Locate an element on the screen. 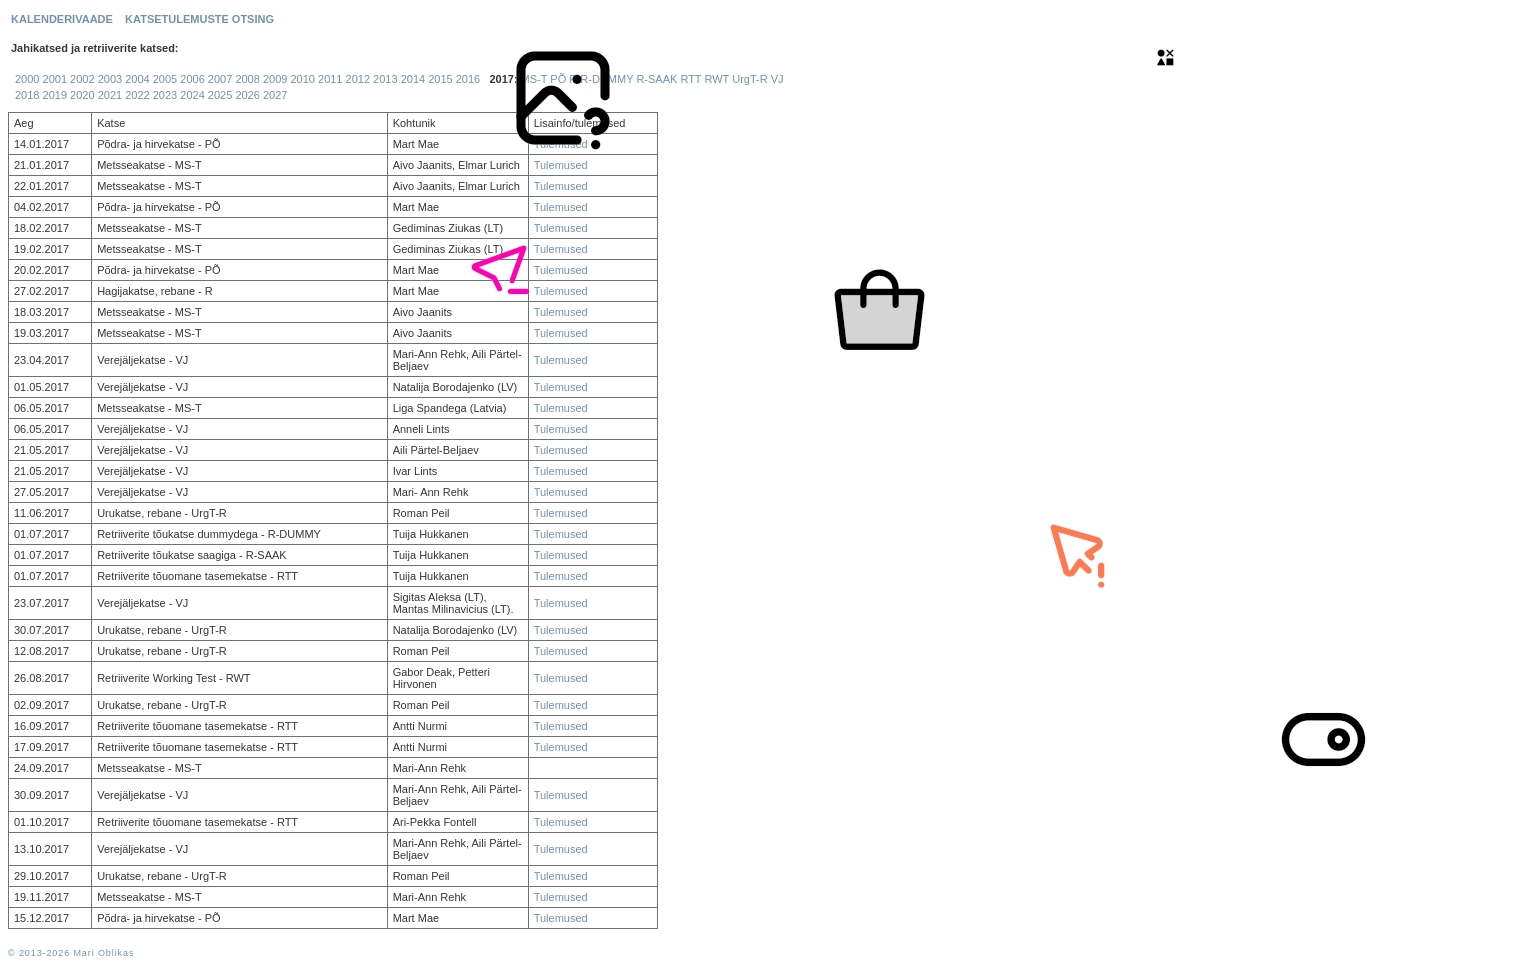 This screenshot has width=1522, height=966. access icon library or symbol collection is located at coordinates (1165, 57).